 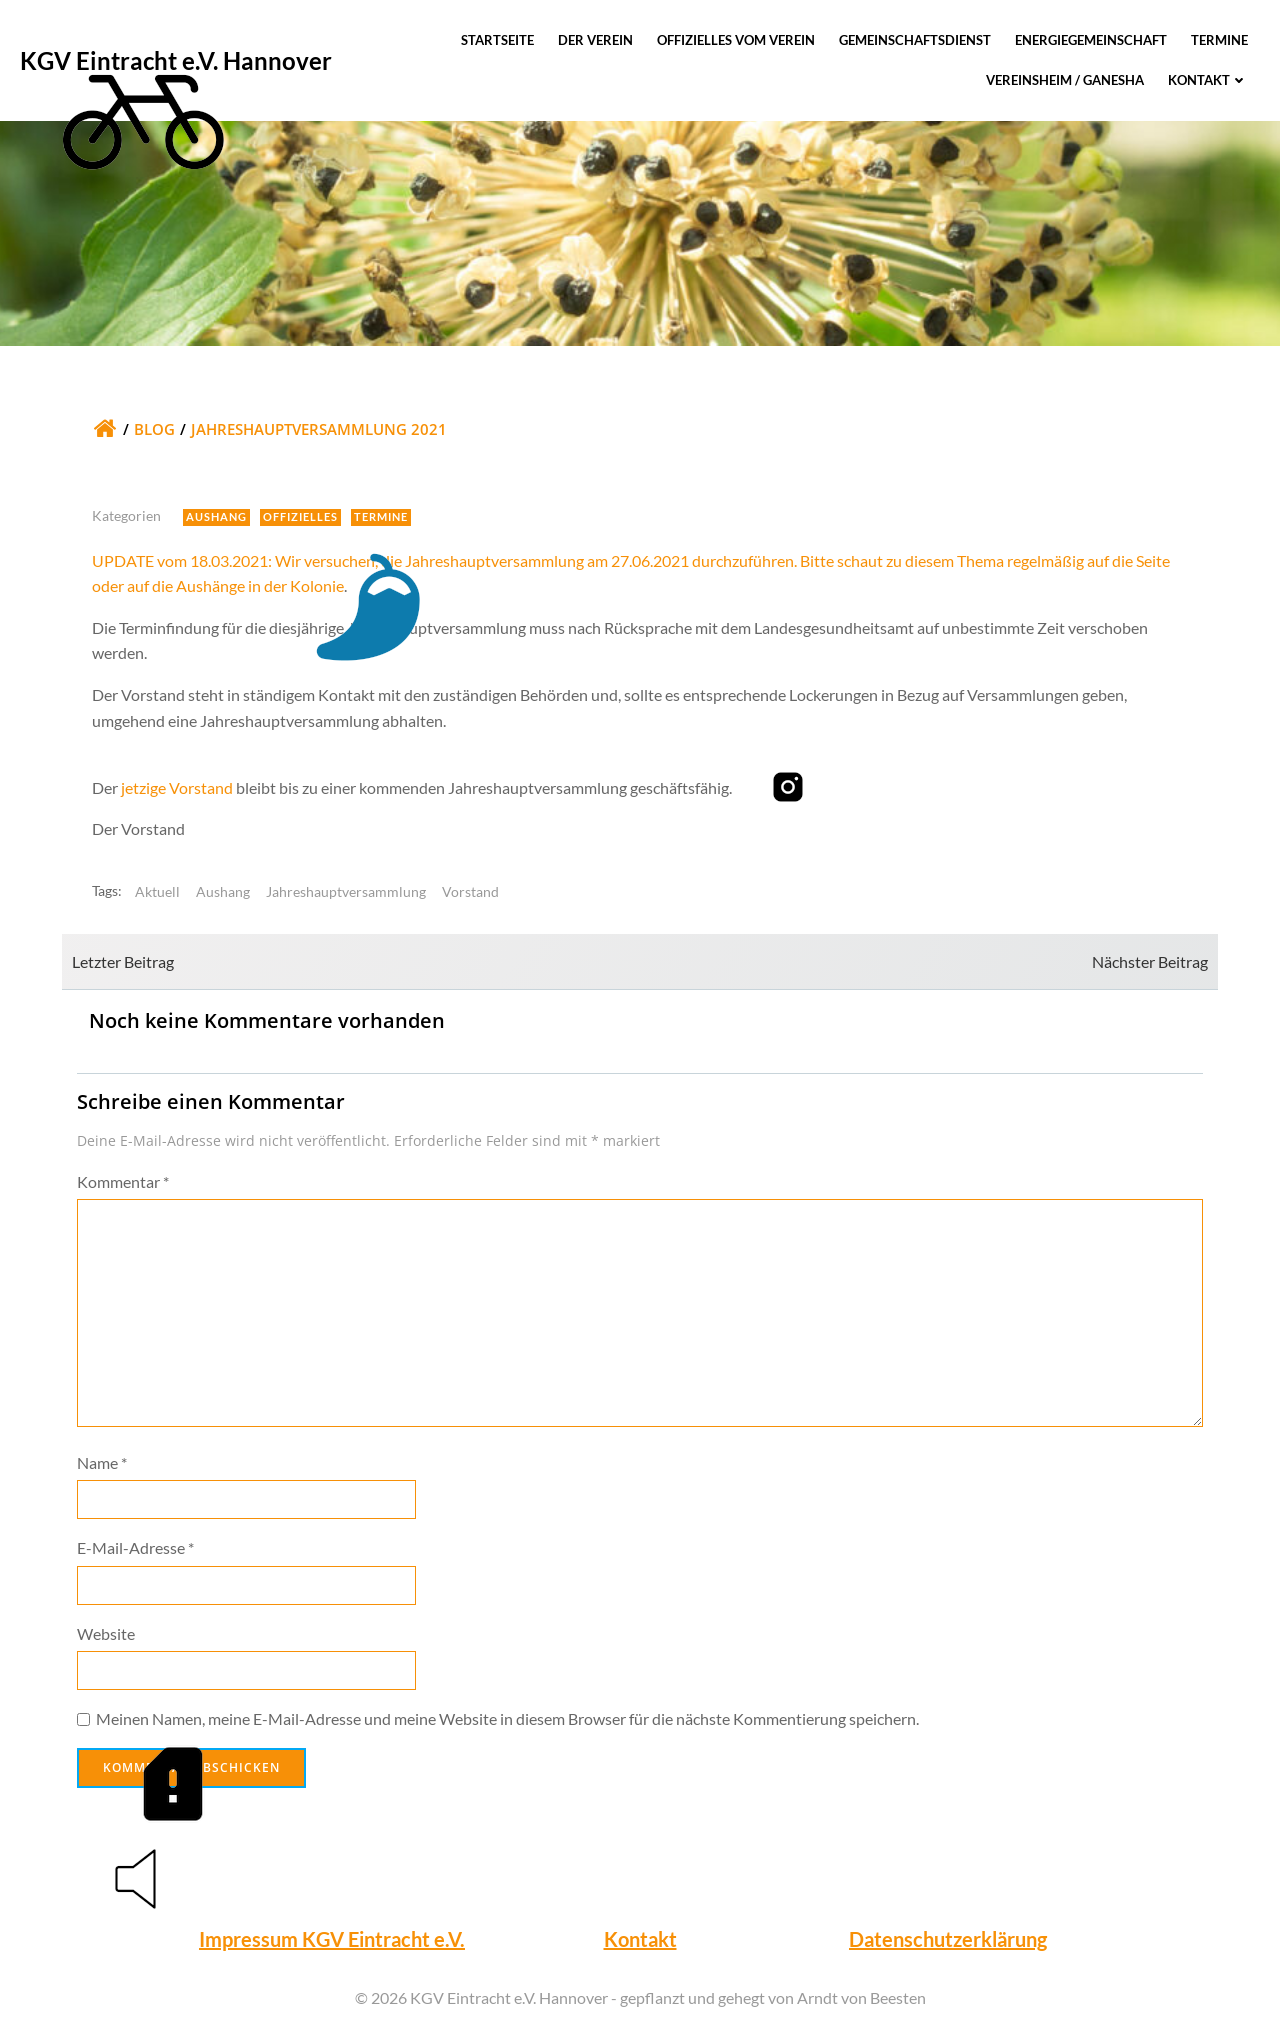 I want to click on speaker with no audio output, so click(x=145, y=1879).